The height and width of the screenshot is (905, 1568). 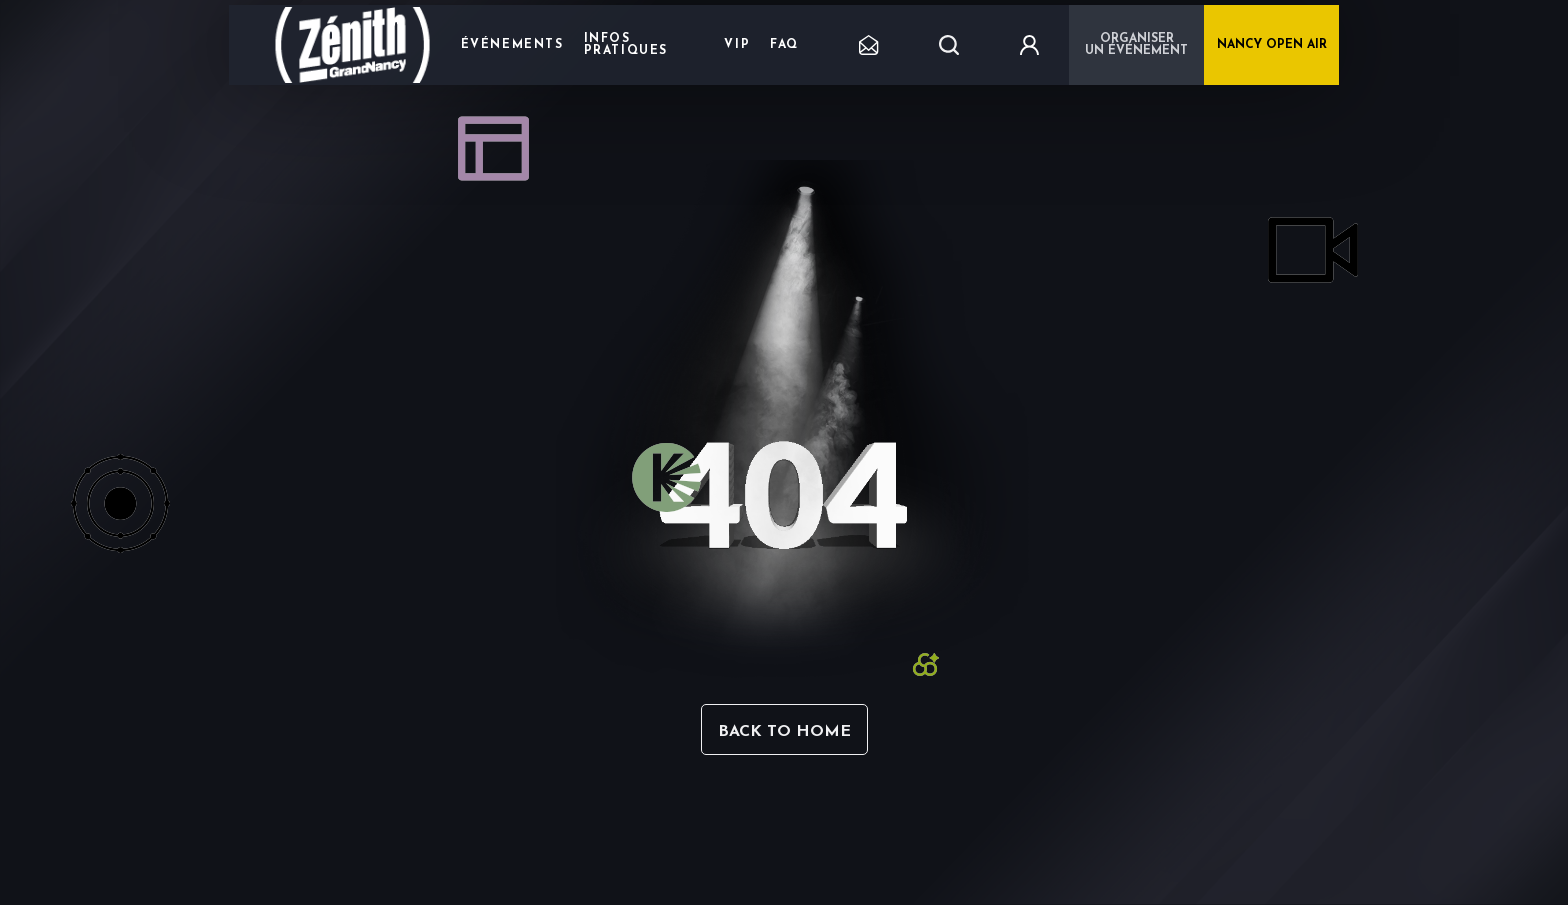 What do you see at coordinates (925, 666) in the screenshot?
I see `apply AI-powered color filters to an image` at bounding box center [925, 666].